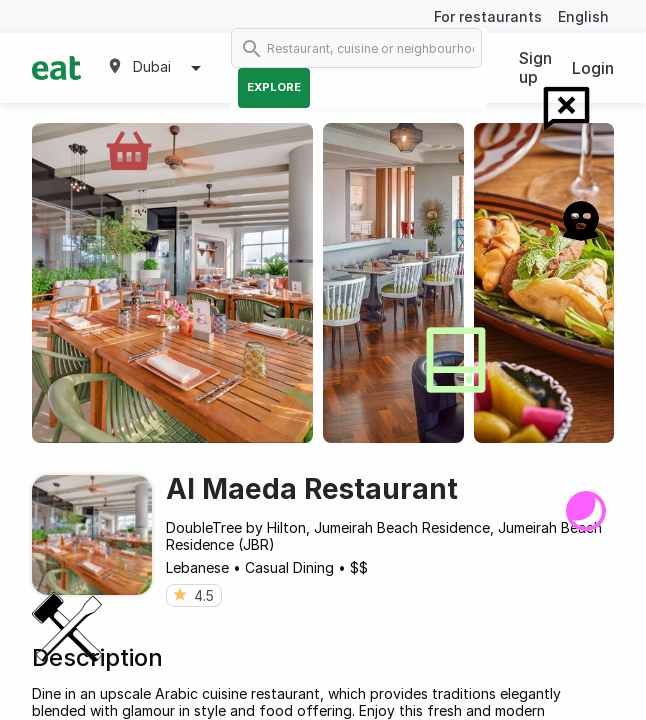 This screenshot has width=646, height=720. Describe the element at coordinates (566, 107) in the screenshot. I see `delete a conversation` at that location.